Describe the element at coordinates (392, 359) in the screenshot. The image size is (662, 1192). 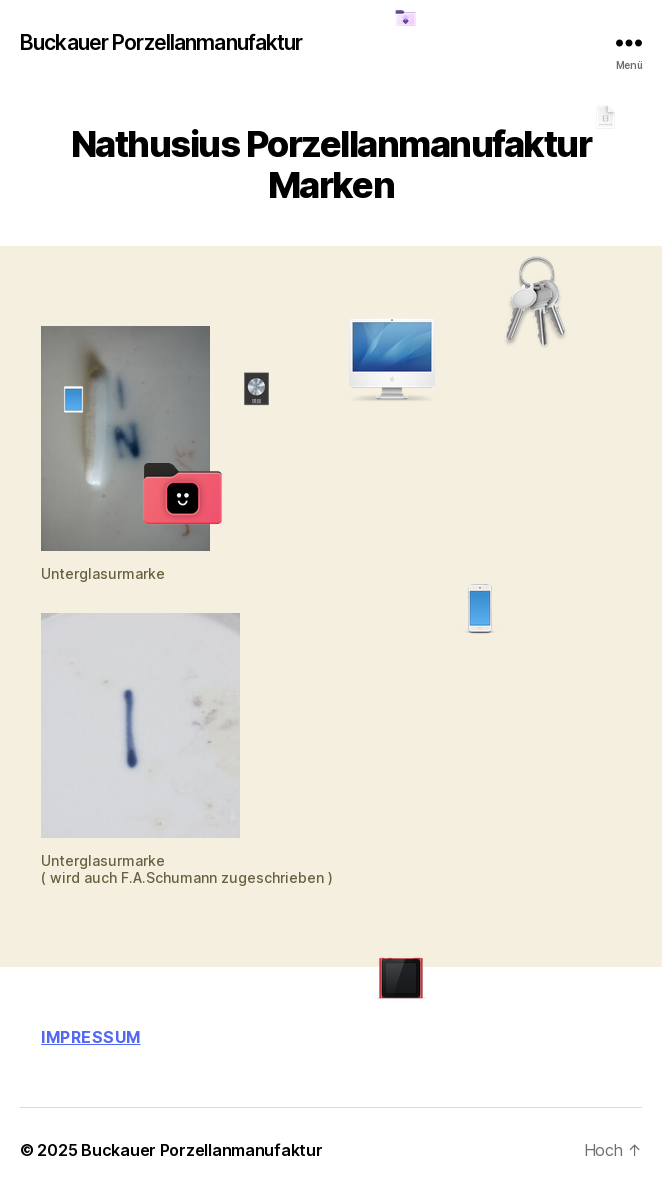
I see `represents an iMac computer in system settings` at that location.